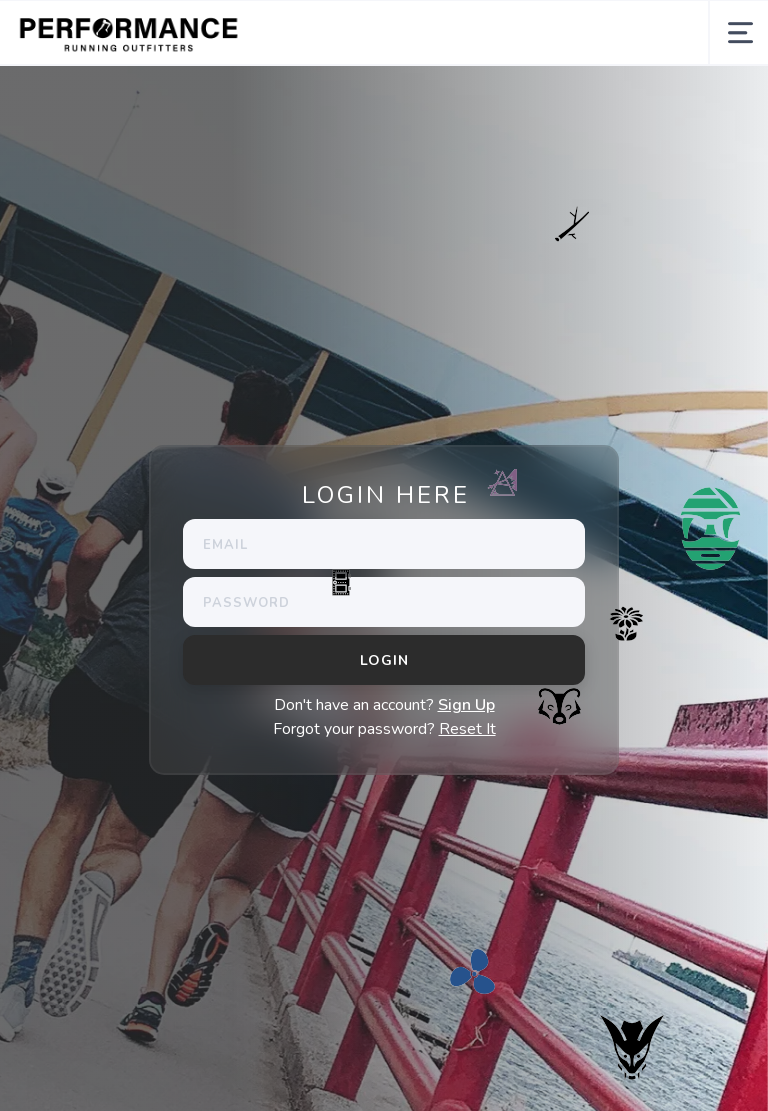 This screenshot has height=1111, width=768. I want to click on select reptile or dragon character class, so click(632, 1047).